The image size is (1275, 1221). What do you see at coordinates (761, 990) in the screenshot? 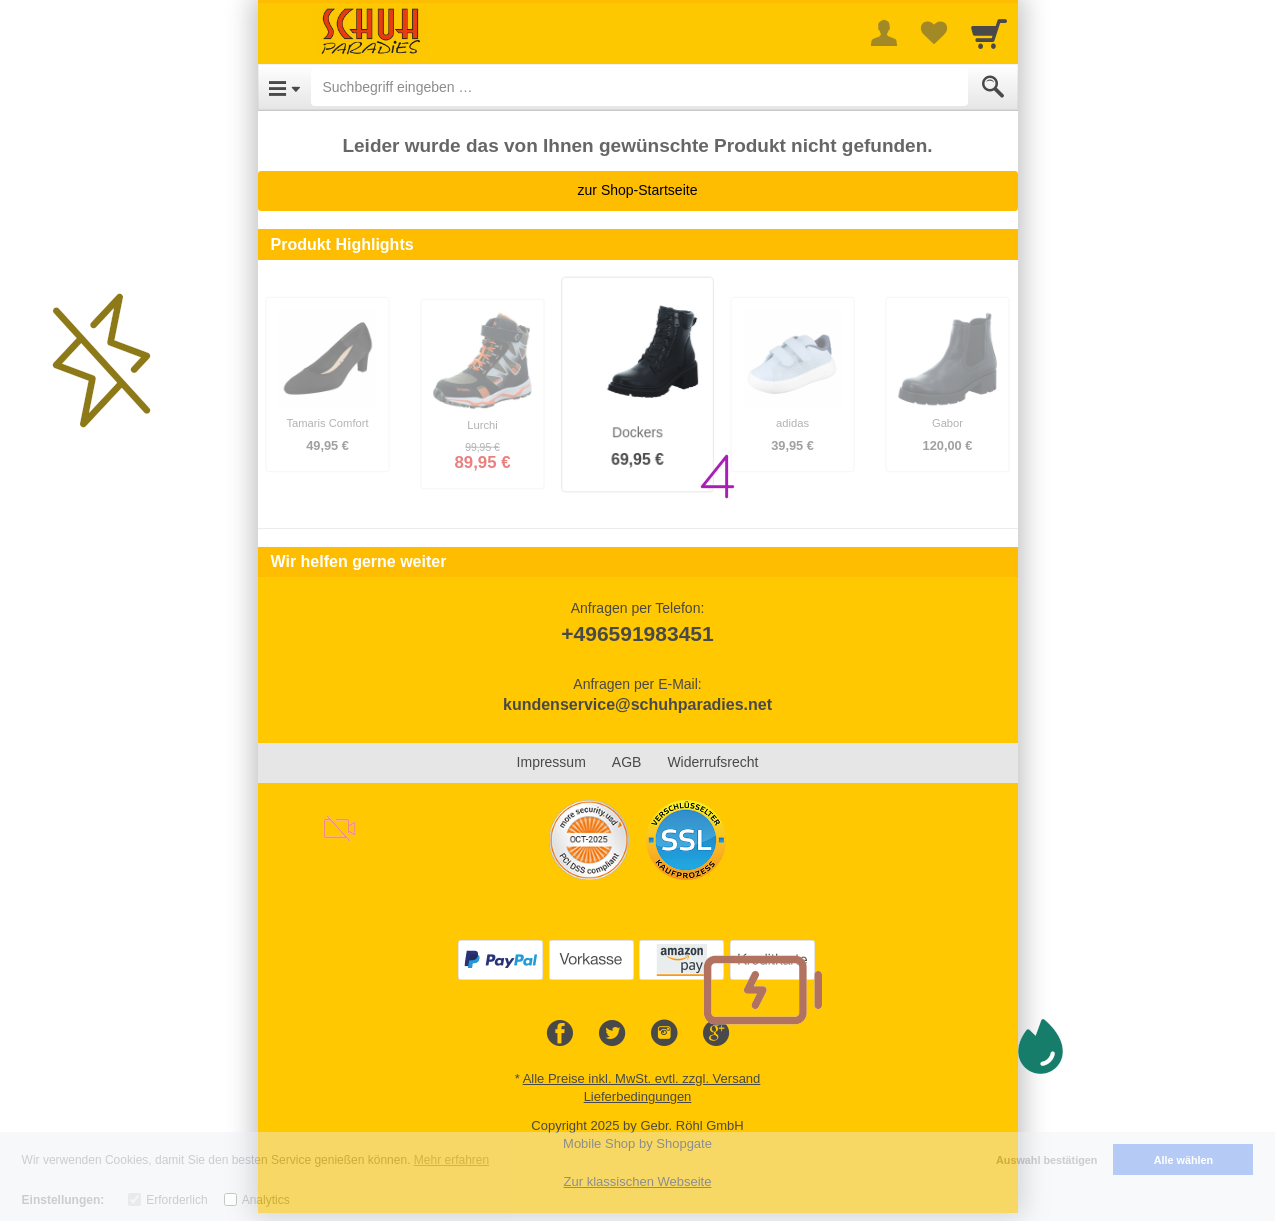
I see `indicates device is currently charging` at bounding box center [761, 990].